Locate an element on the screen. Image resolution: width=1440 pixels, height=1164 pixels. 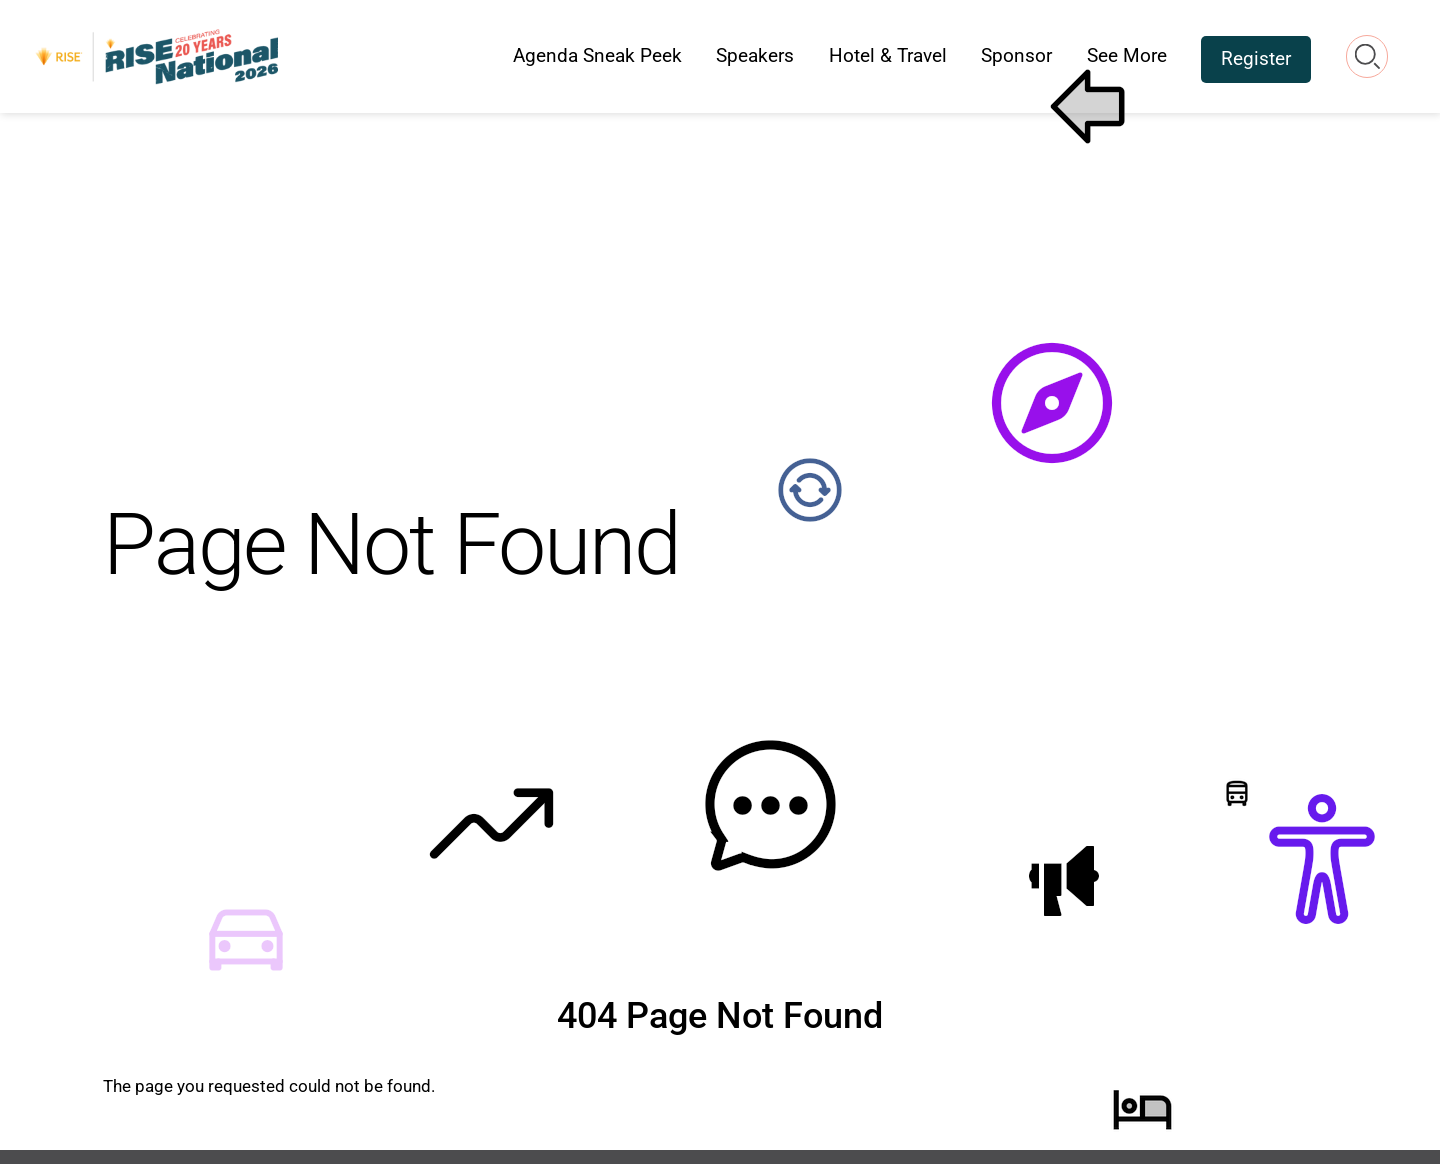
sync data with cloud or server is located at coordinates (810, 490).